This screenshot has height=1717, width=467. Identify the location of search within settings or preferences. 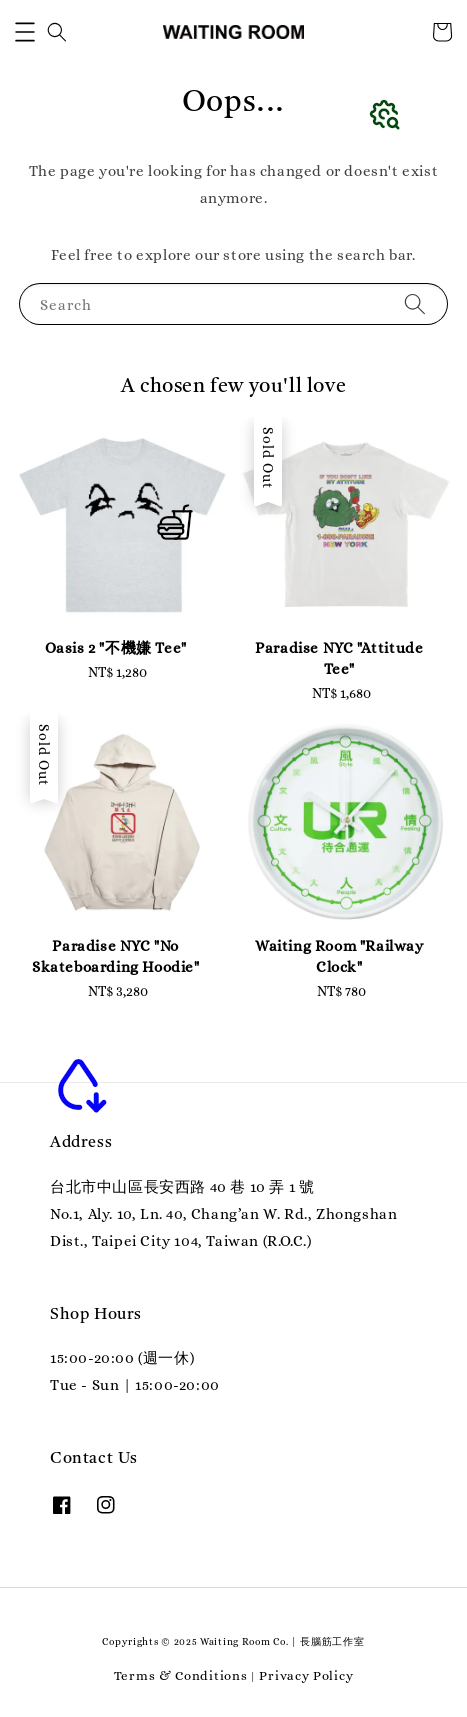
(384, 114).